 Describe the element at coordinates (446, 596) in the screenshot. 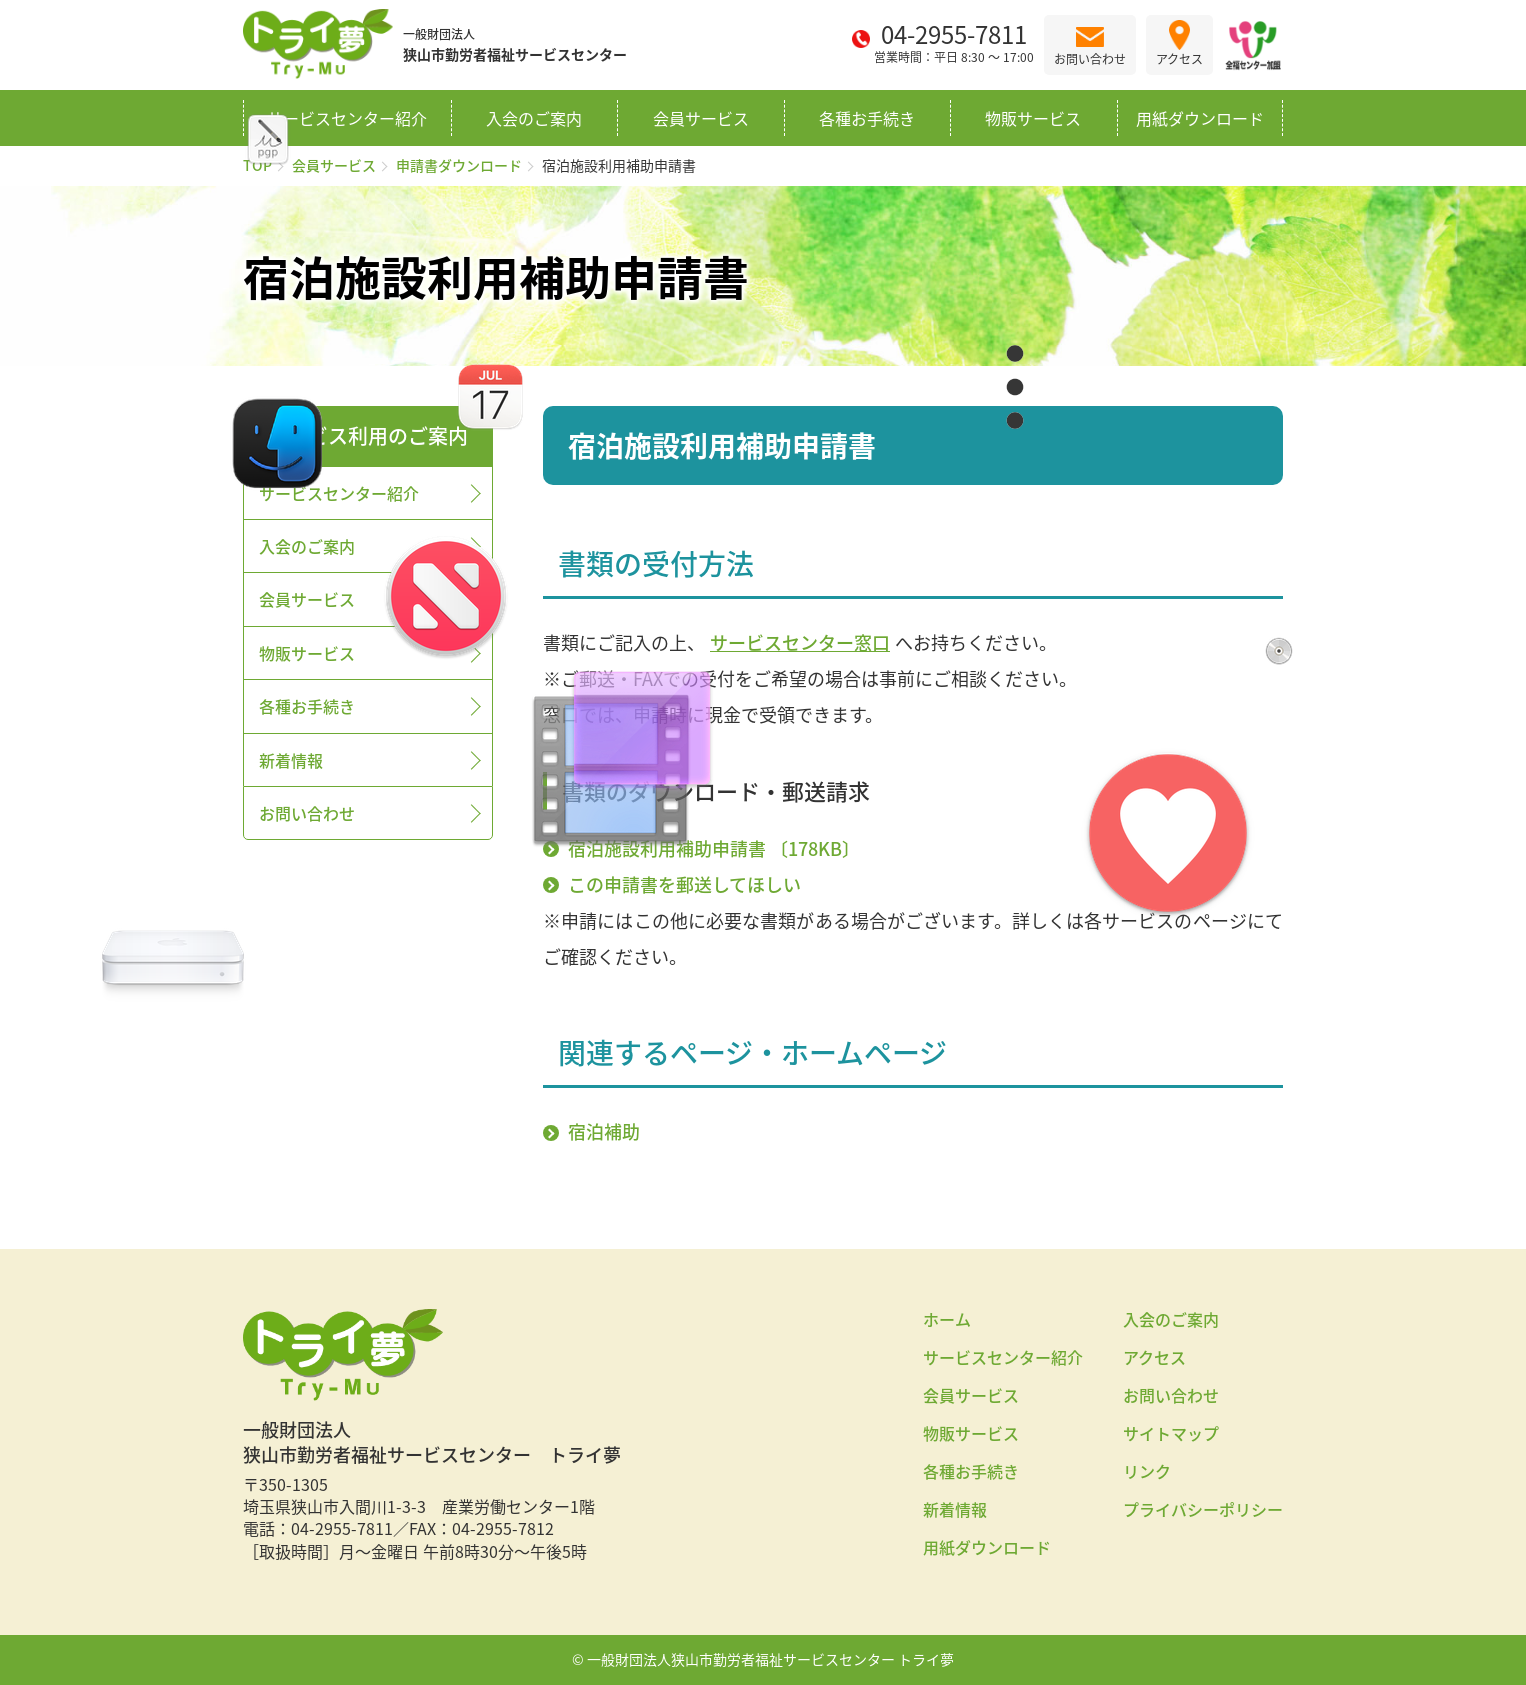

I see `open Apple News preferences` at that location.